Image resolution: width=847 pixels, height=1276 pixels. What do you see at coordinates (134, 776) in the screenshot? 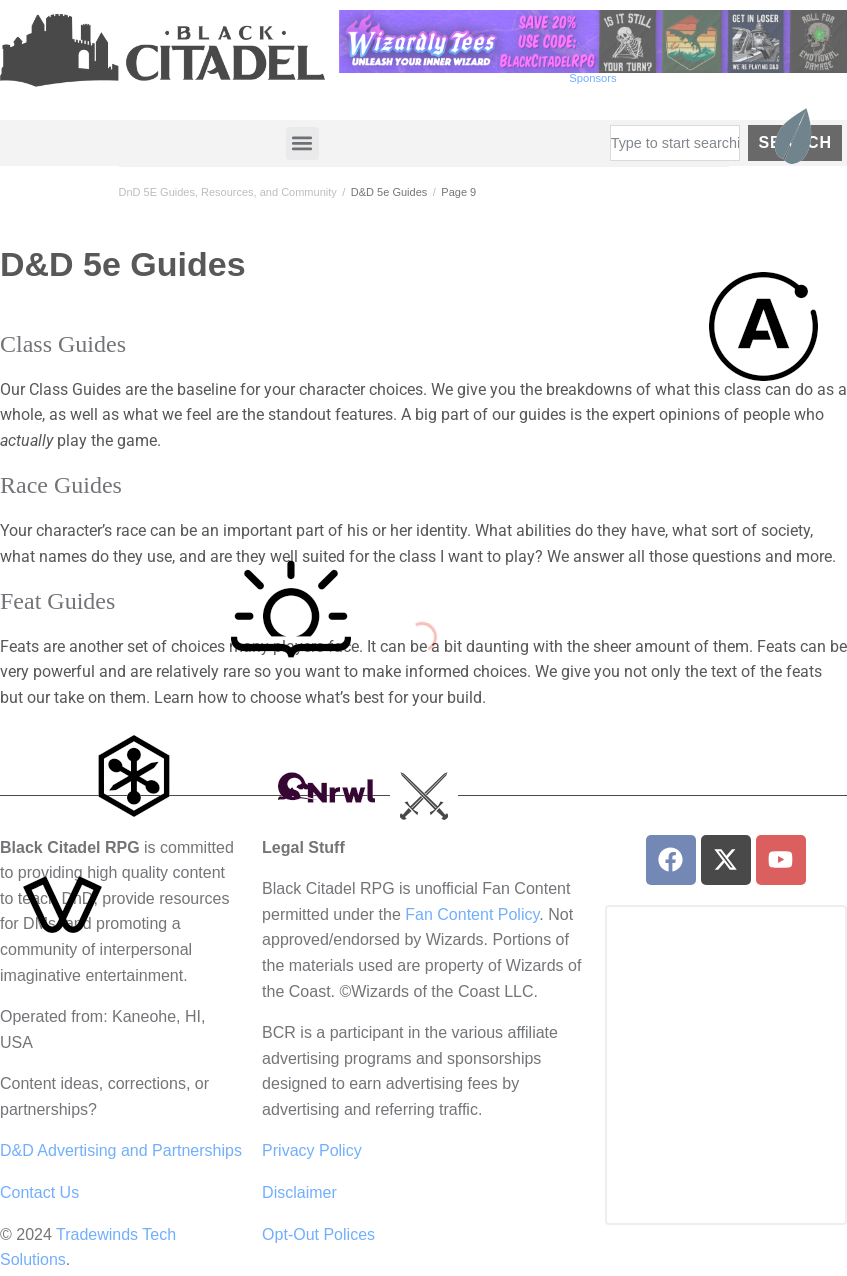
I see `legacy games logo` at bounding box center [134, 776].